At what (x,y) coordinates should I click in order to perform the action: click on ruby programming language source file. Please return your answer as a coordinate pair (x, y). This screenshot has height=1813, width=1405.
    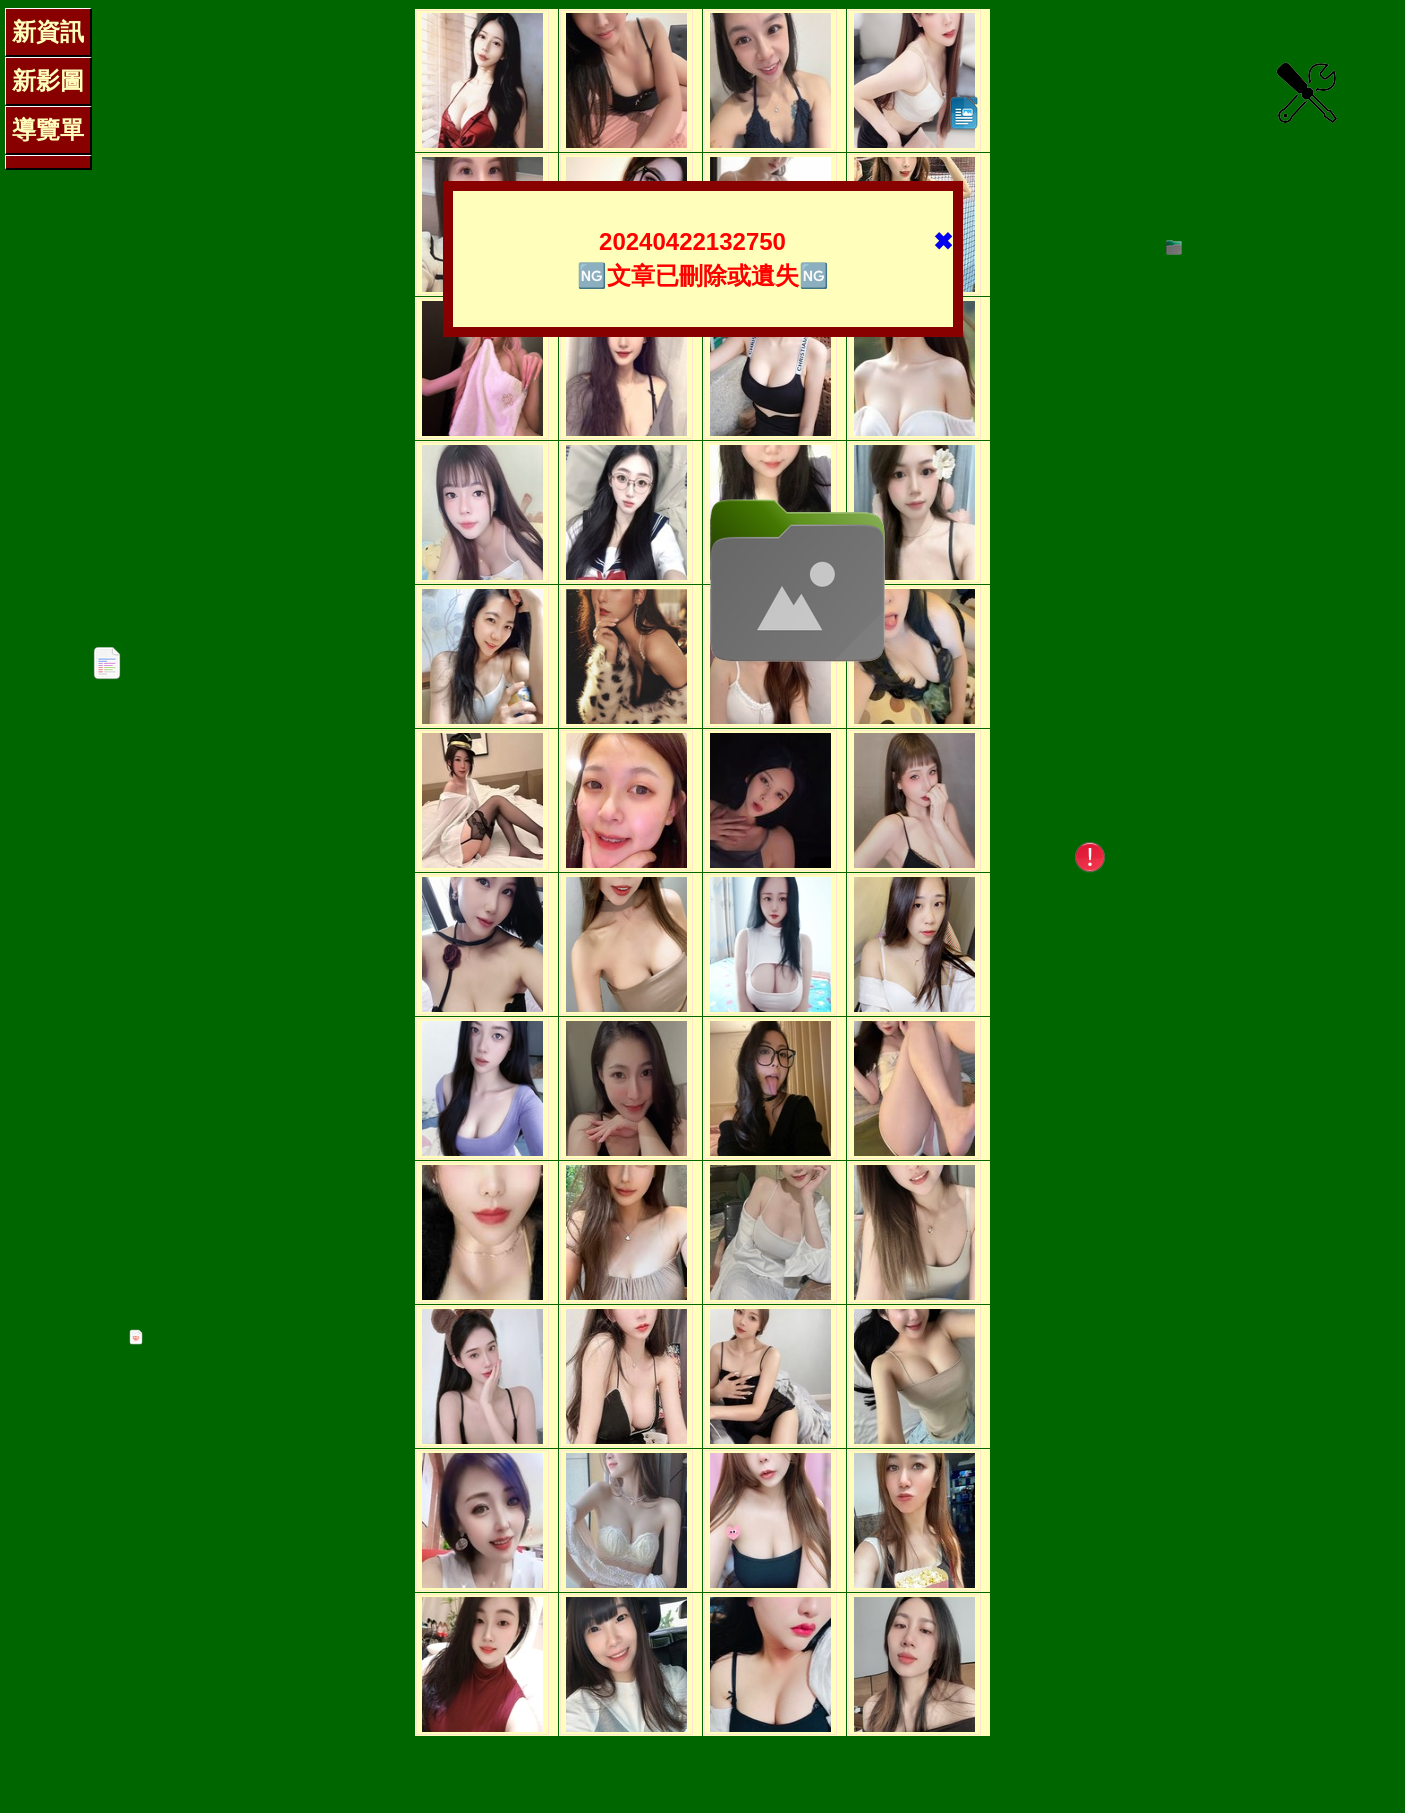
    Looking at the image, I should click on (136, 1337).